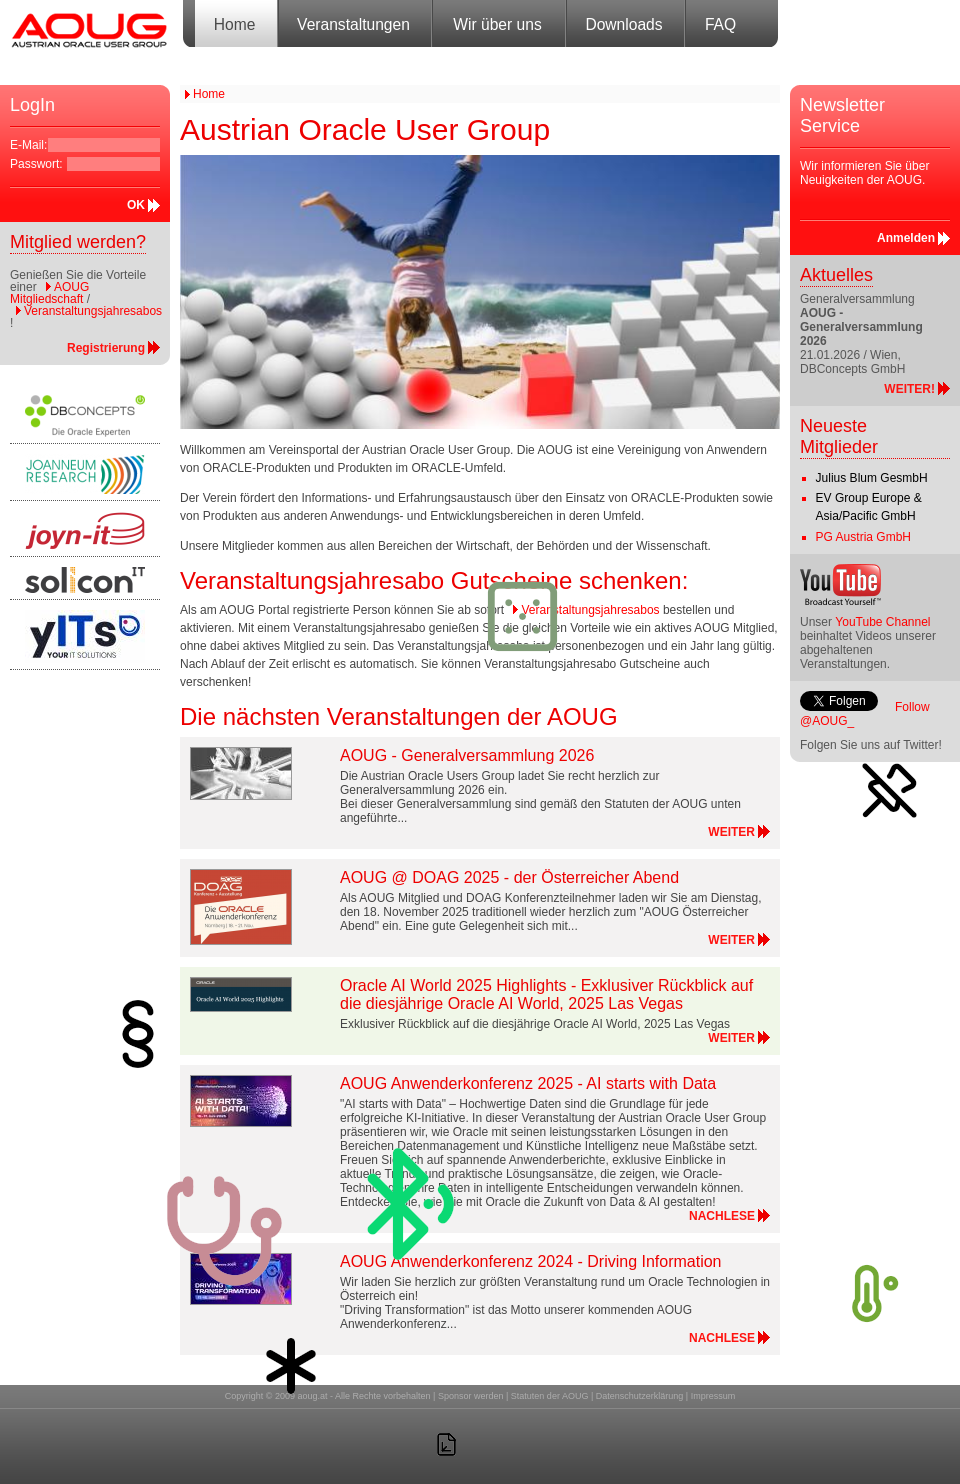 Image resolution: width=960 pixels, height=1484 pixels. I want to click on randomize or shuffle content, so click(522, 616).